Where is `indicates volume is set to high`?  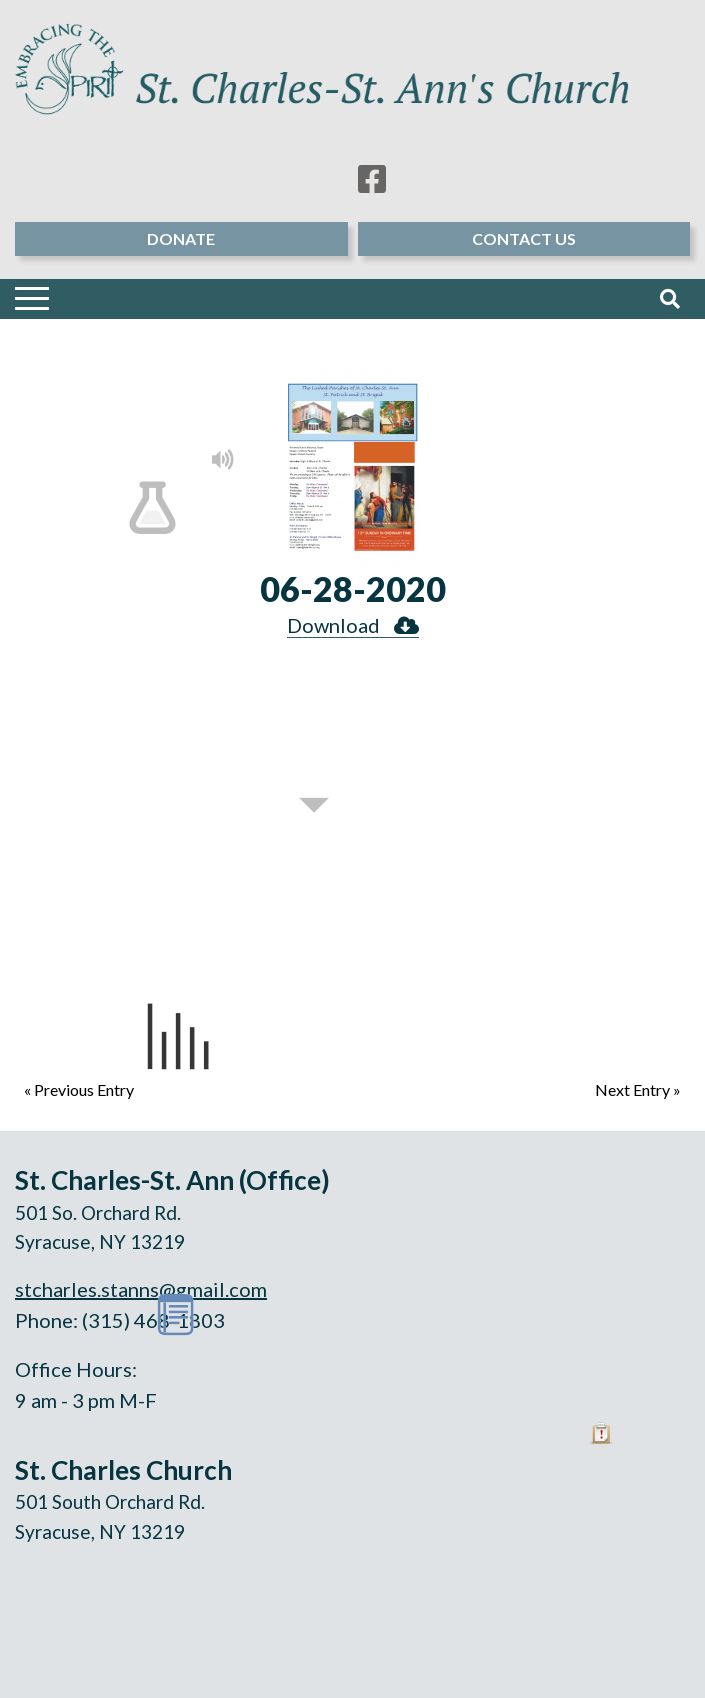 indicates volume is set to high is located at coordinates (223, 459).